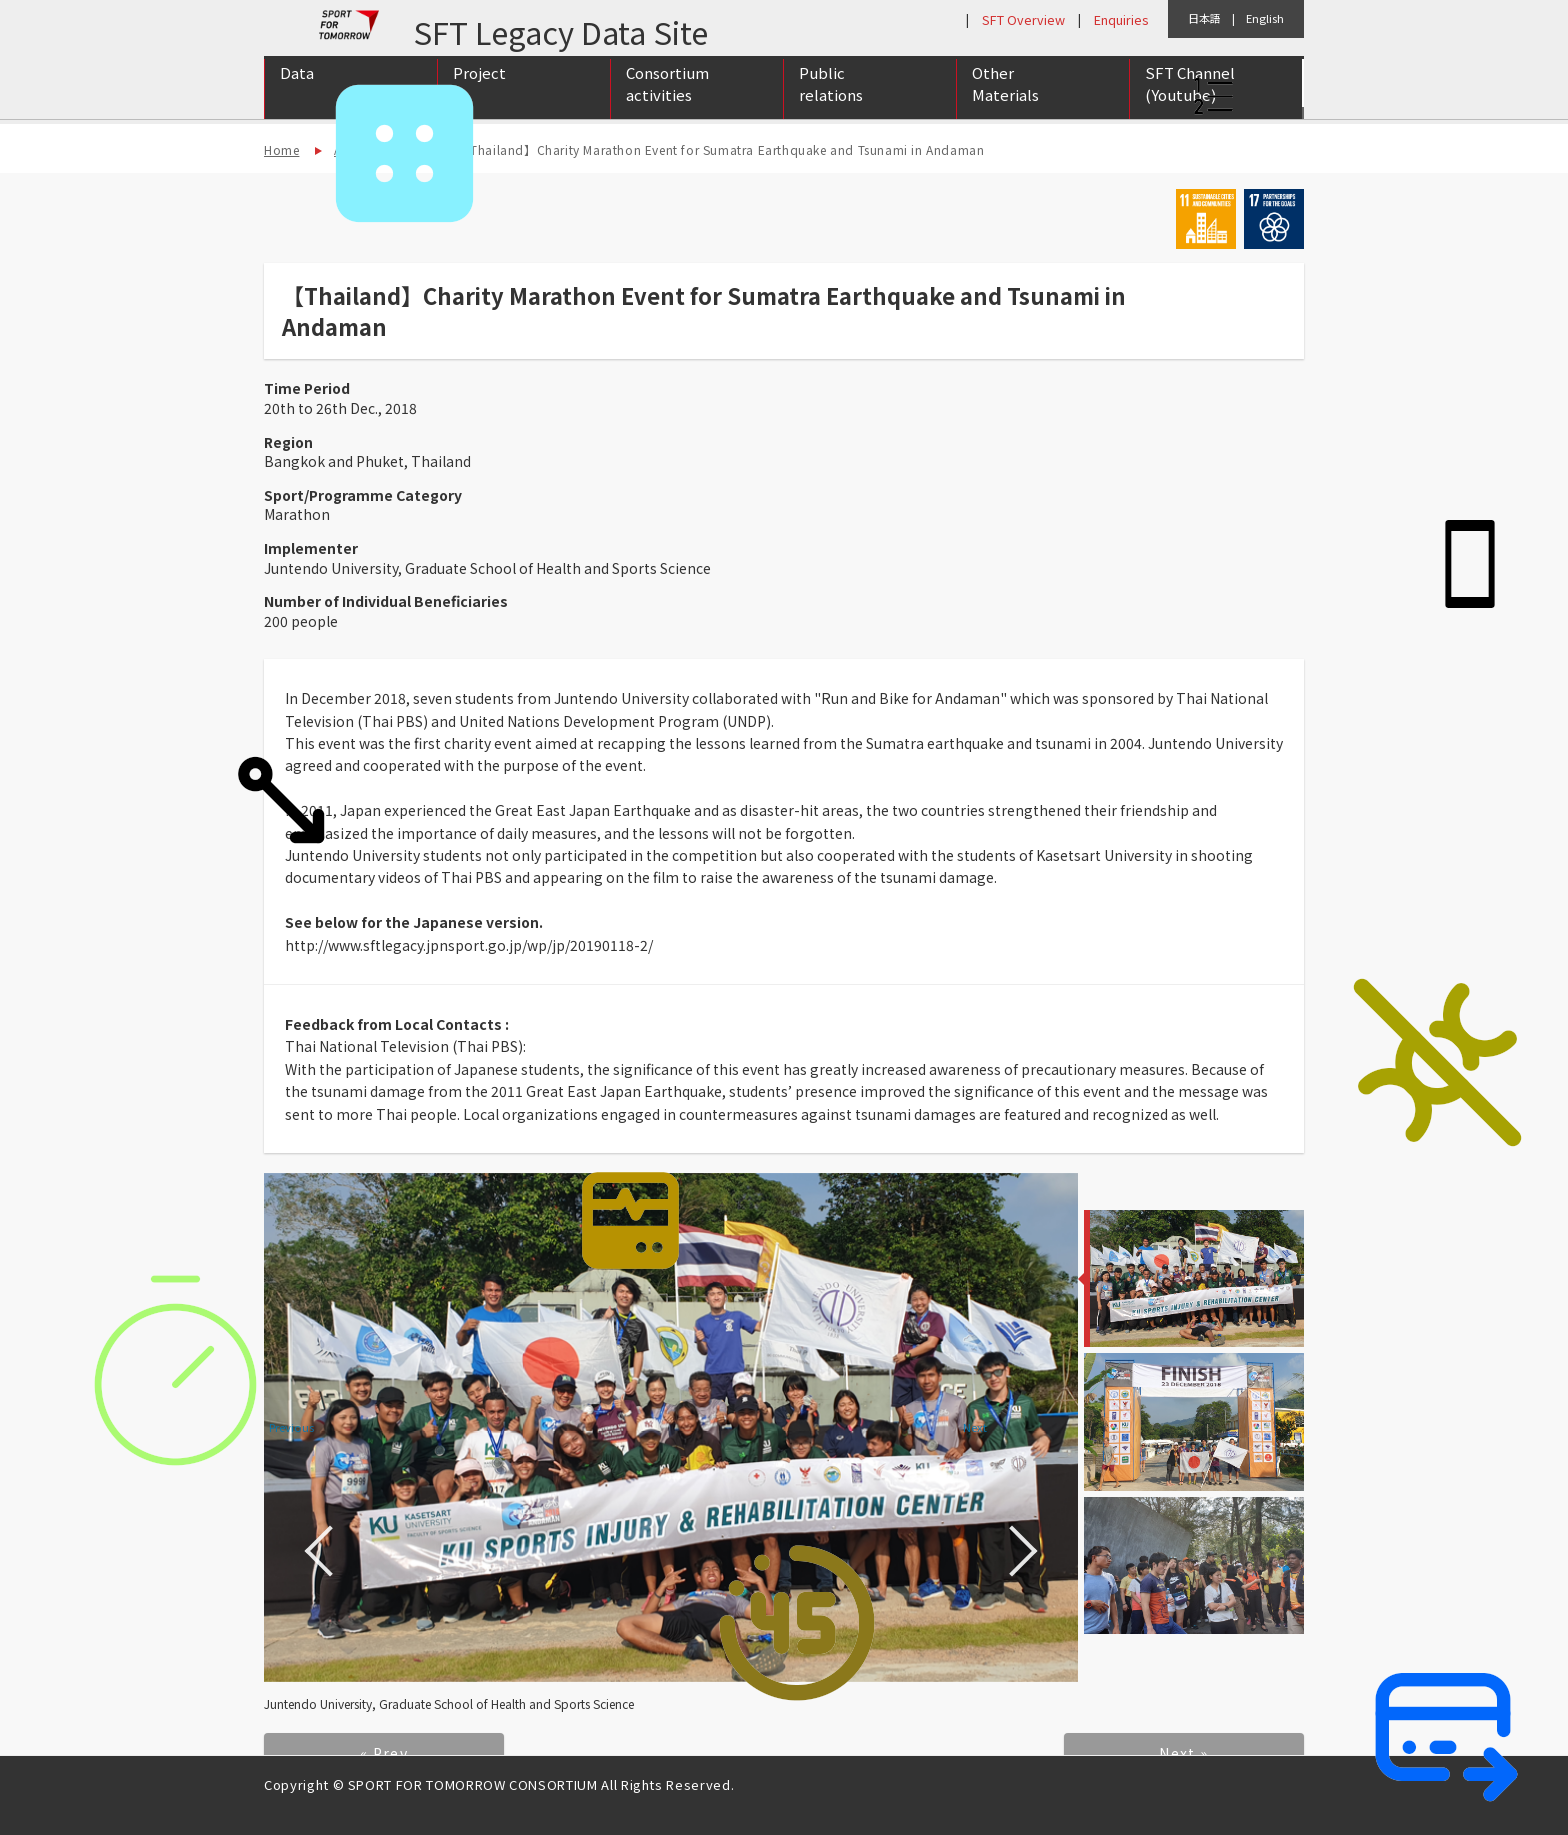  Describe the element at coordinates (284, 803) in the screenshot. I see `navigate to the next item diagonally` at that location.